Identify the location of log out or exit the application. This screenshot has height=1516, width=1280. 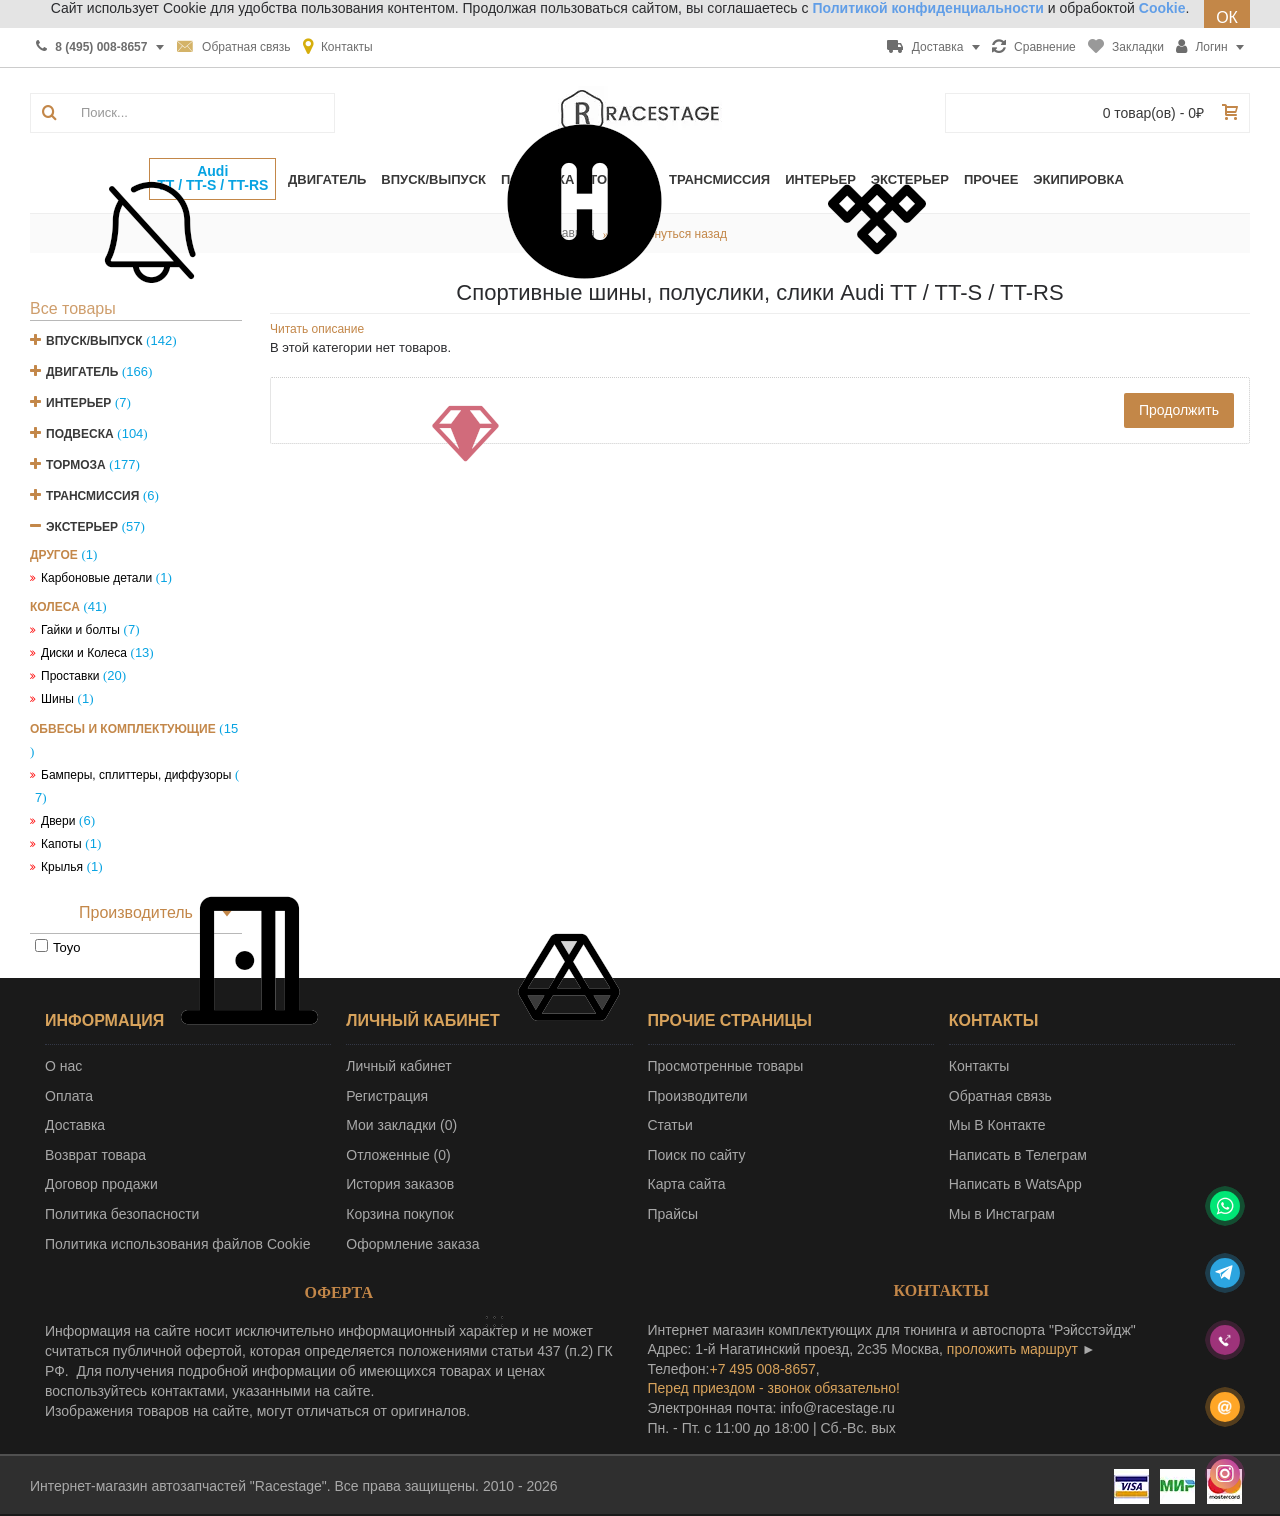
(249, 960).